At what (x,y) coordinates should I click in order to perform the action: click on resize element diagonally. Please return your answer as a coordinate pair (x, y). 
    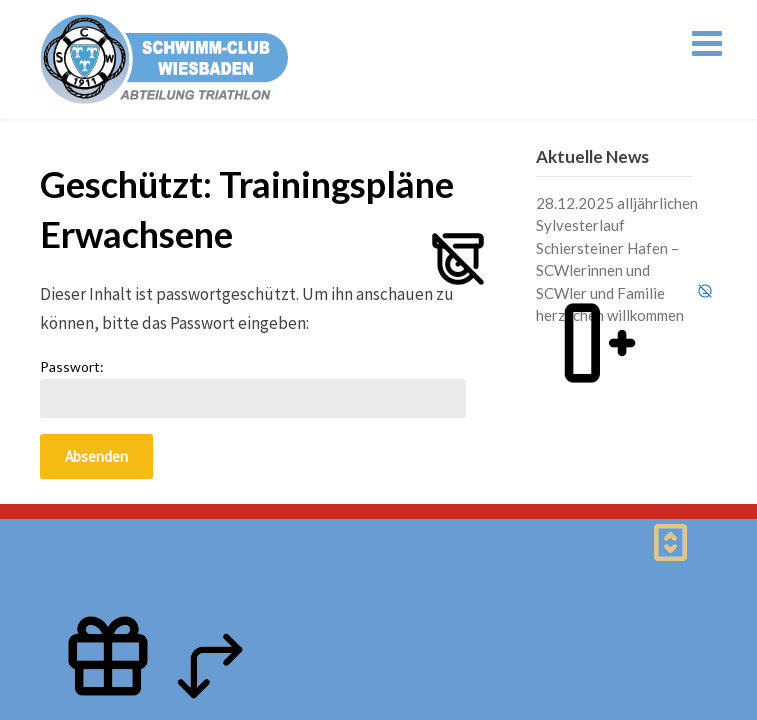
    Looking at the image, I should click on (210, 666).